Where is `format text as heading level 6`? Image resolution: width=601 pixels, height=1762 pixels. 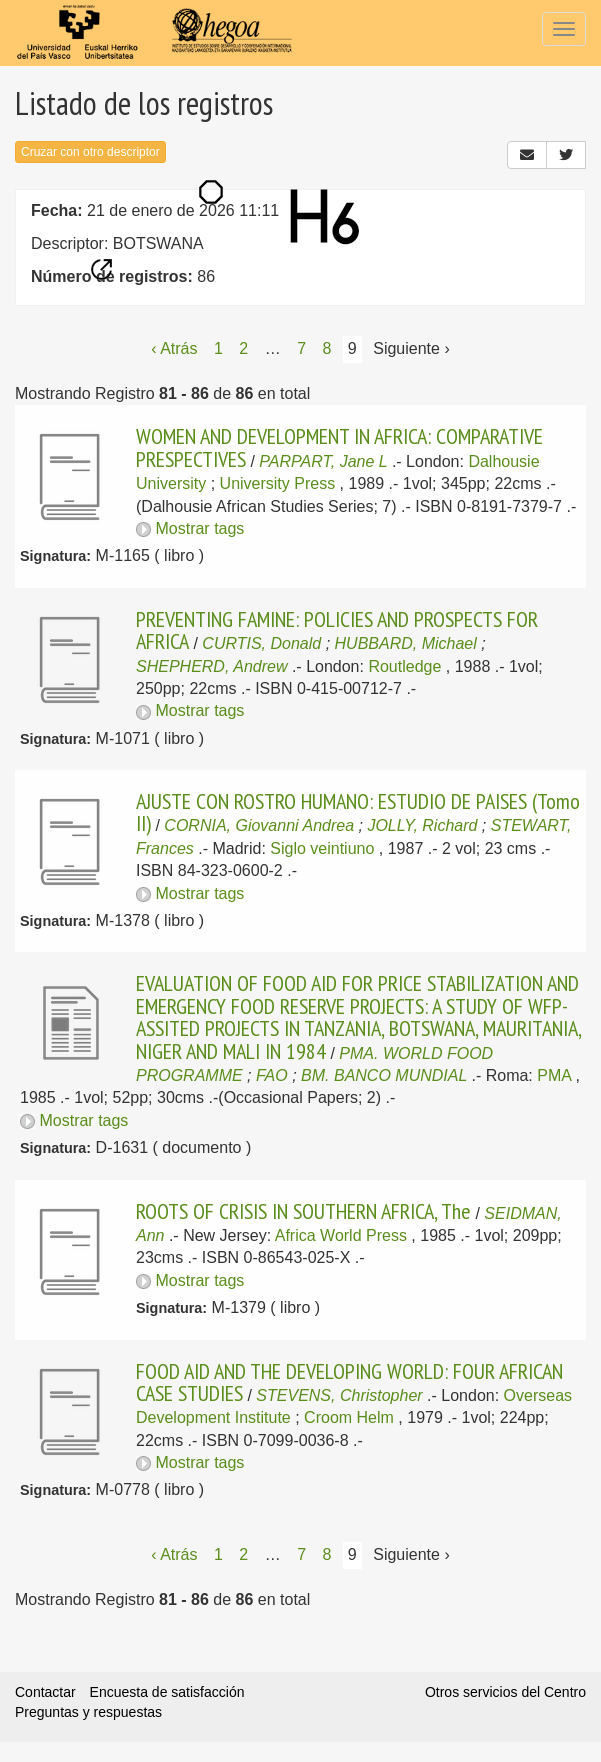
format text as heading level 6 is located at coordinates (324, 216).